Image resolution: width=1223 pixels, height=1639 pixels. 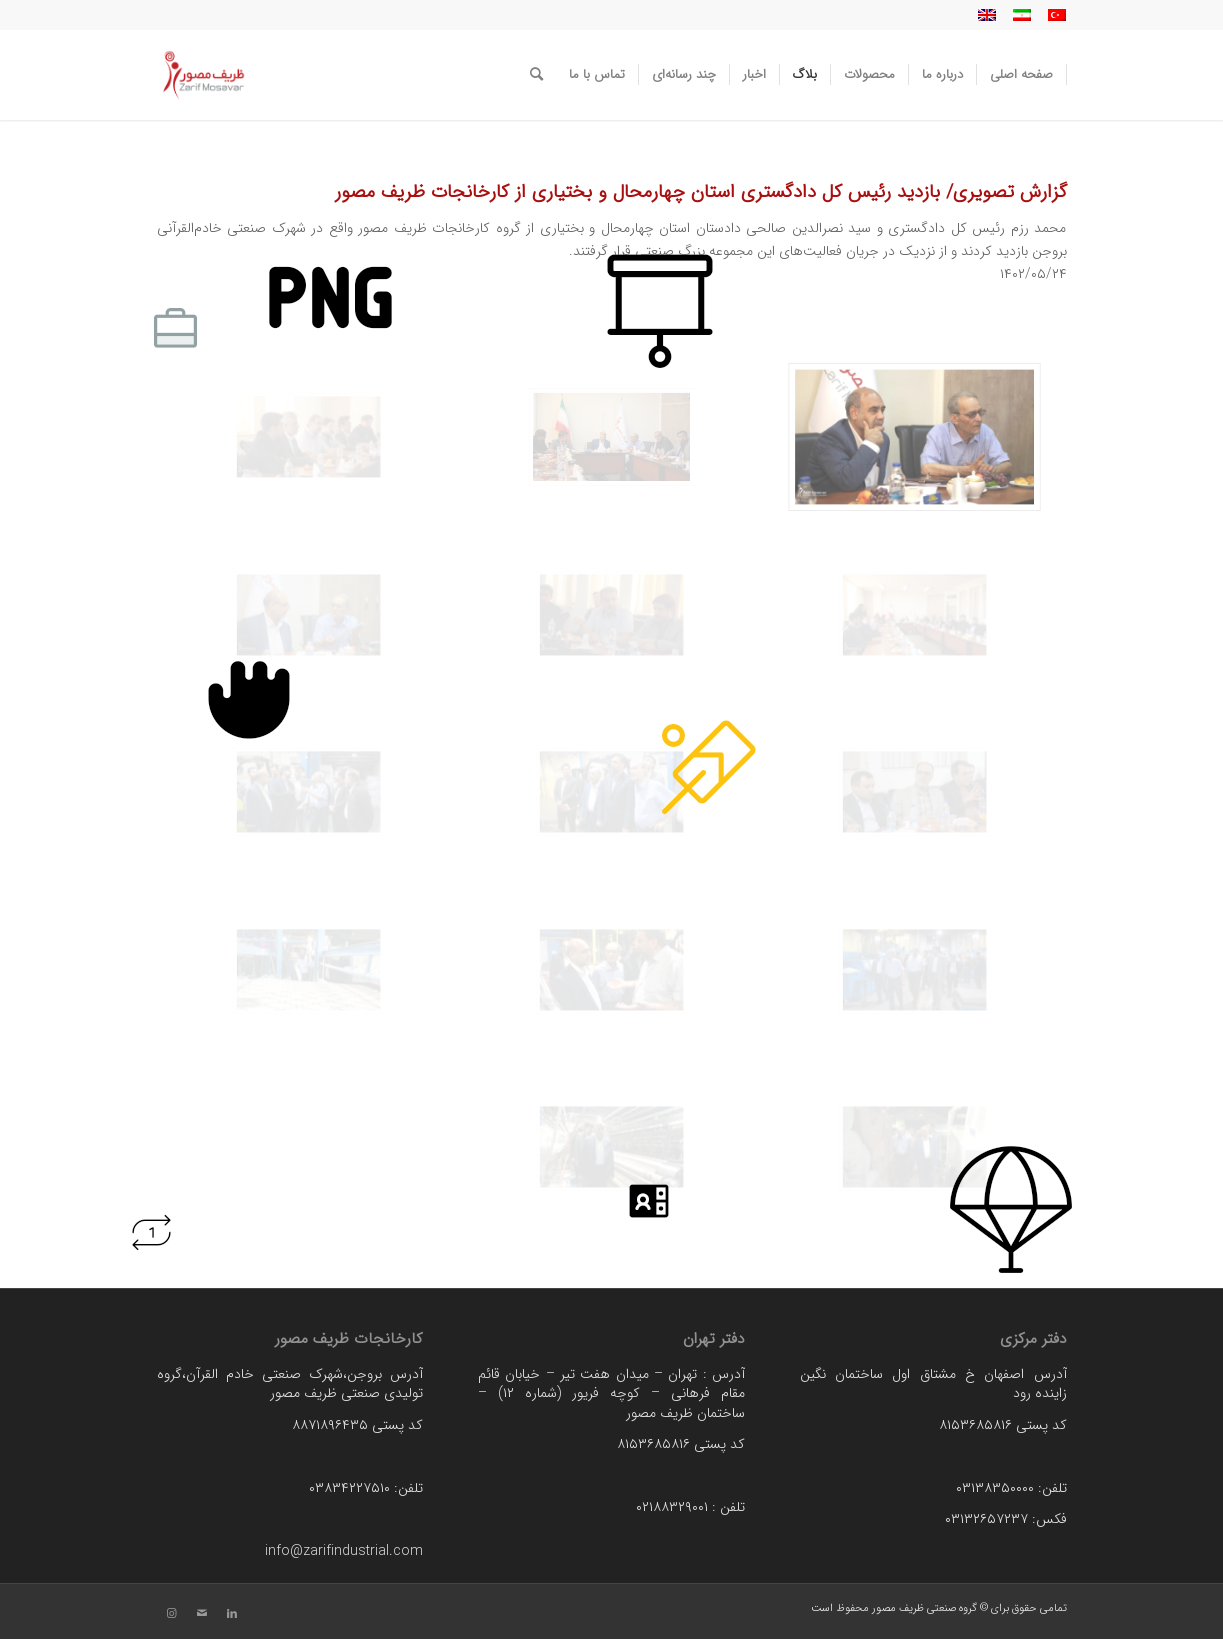 I want to click on indicates a PNG image file type, so click(x=330, y=297).